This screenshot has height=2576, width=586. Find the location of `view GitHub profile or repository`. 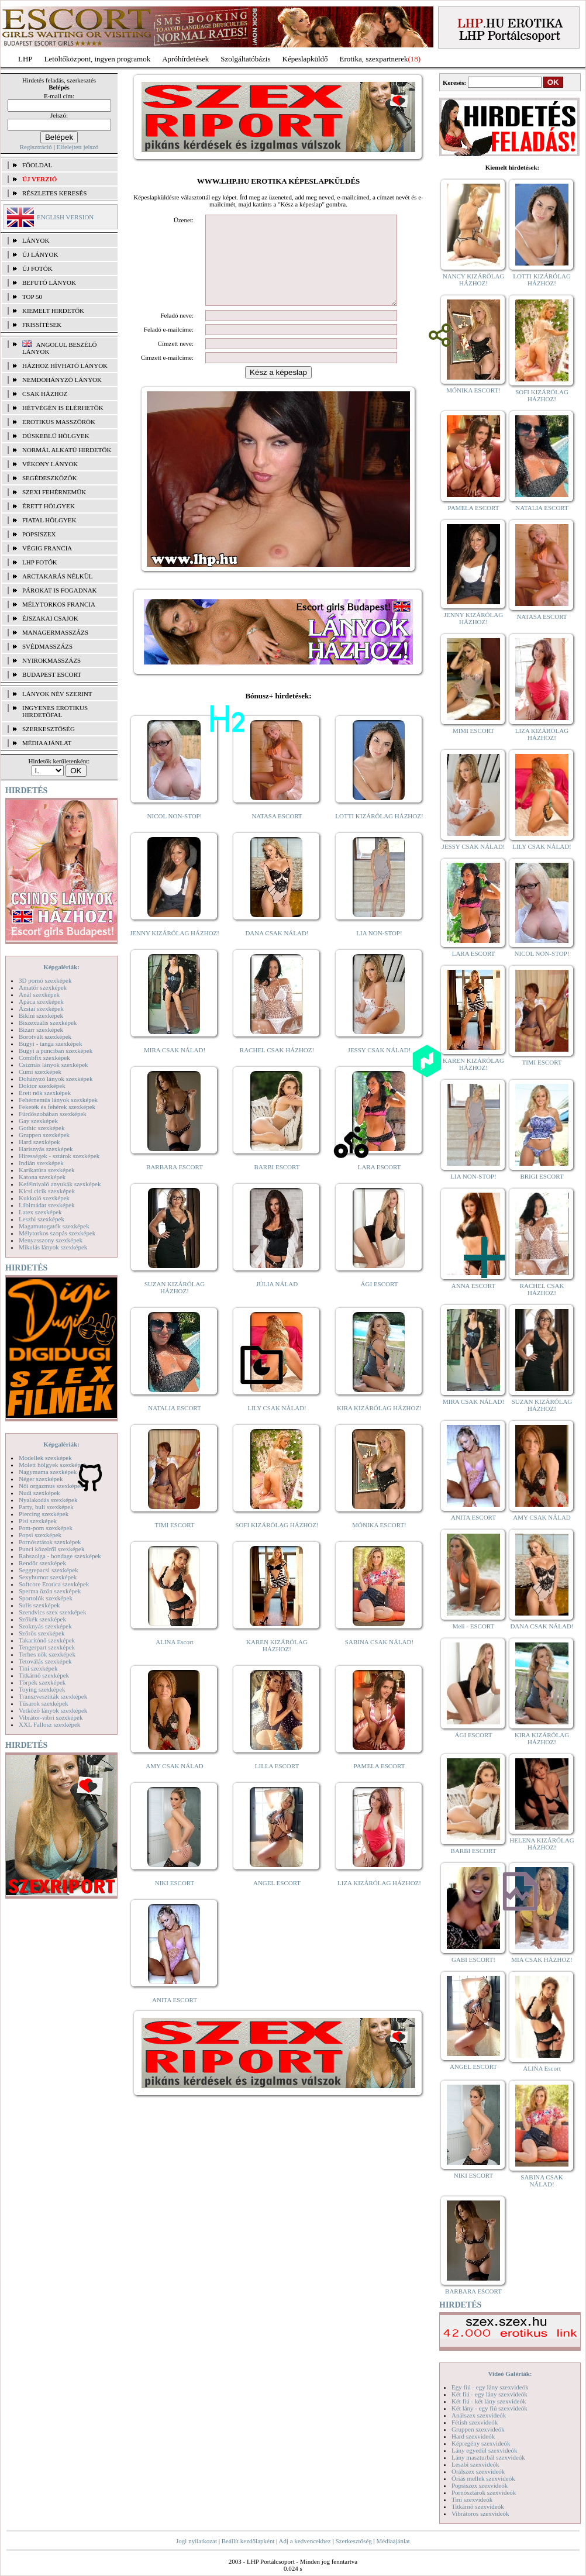

view GitHub profile or repository is located at coordinates (90, 1477).